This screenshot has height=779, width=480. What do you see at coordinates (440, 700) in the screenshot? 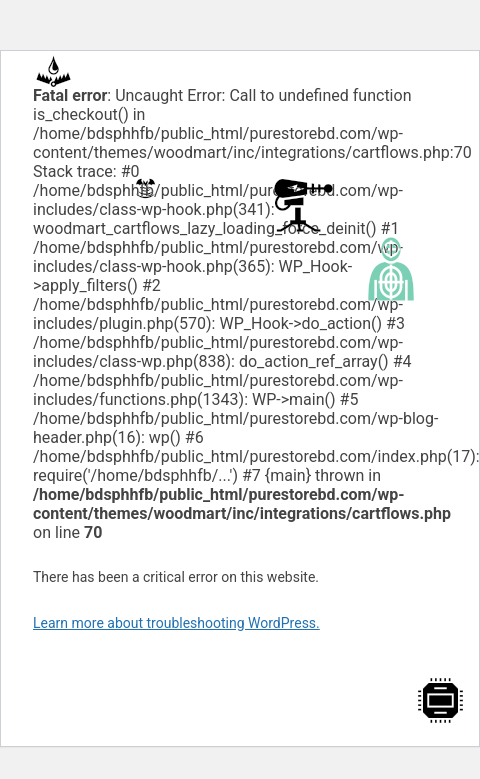
I see `view system performance or CPU usage` at bounding box center [440, 700].